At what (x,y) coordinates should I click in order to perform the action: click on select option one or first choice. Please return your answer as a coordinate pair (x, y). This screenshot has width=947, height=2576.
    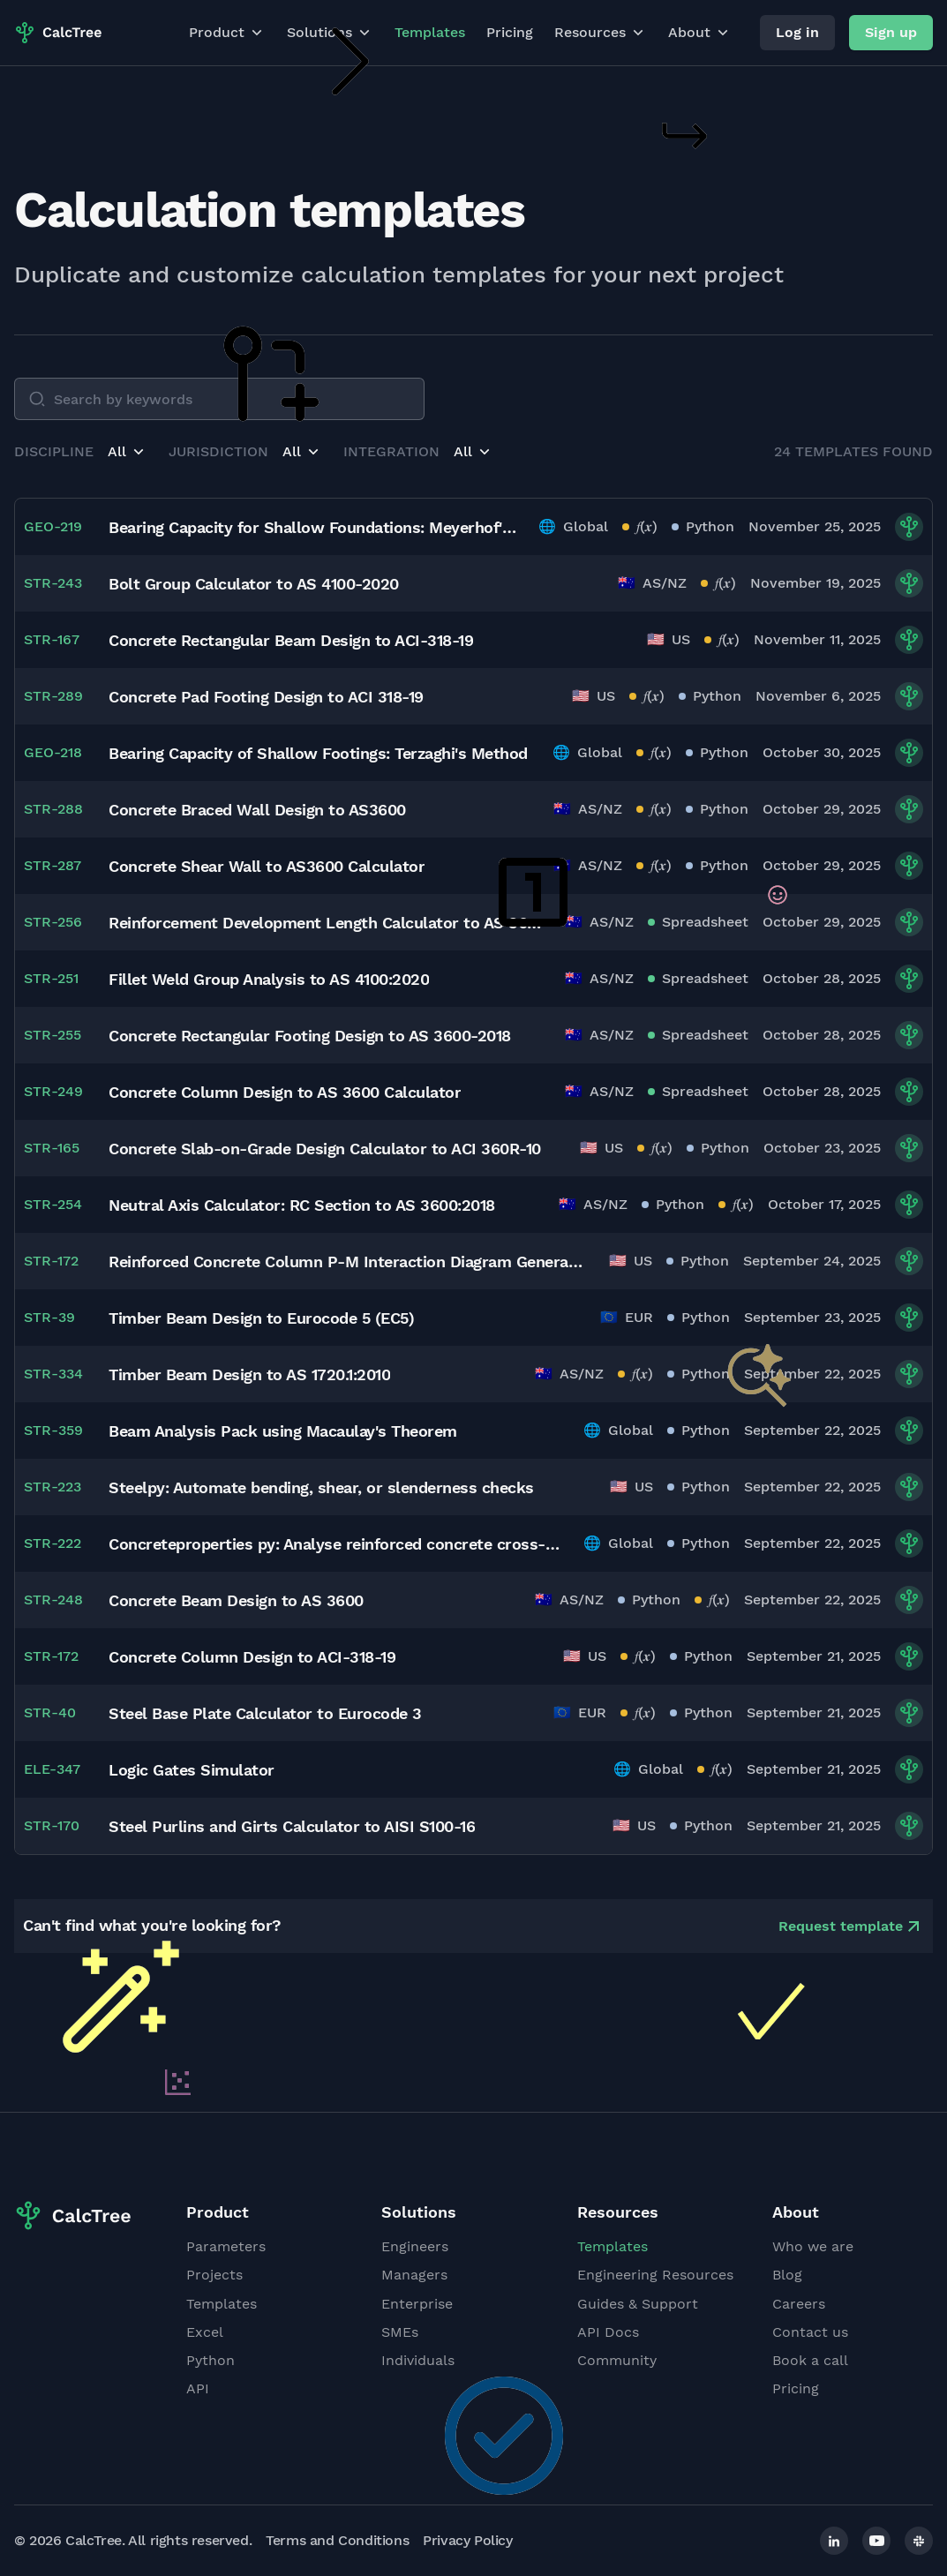
    Looking at the image, I should click on (533, 892).